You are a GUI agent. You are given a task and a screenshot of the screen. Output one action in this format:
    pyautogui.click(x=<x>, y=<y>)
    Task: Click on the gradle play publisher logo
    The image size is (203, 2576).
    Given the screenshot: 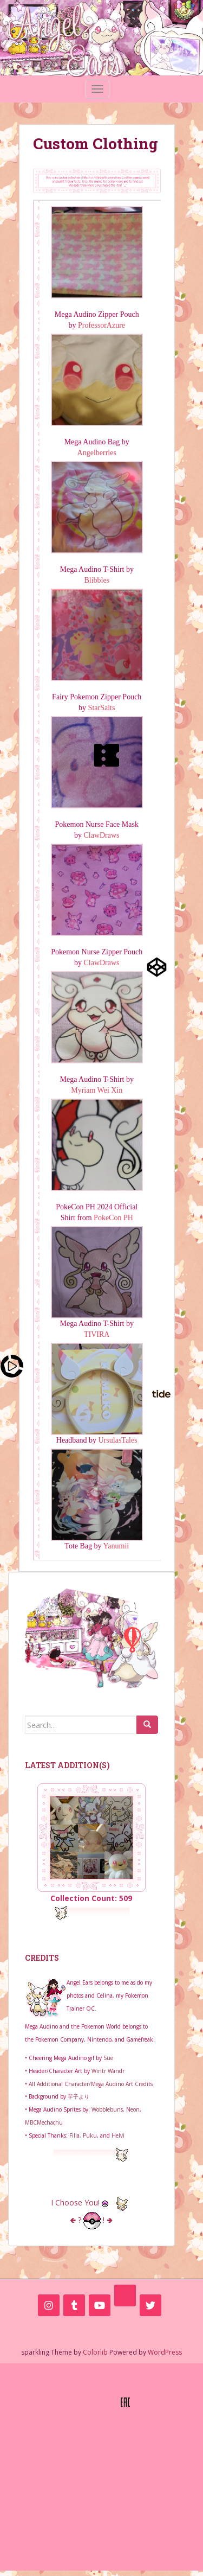 What is the action you would take?
    pyautogui.click(x=12, y=1366)
    